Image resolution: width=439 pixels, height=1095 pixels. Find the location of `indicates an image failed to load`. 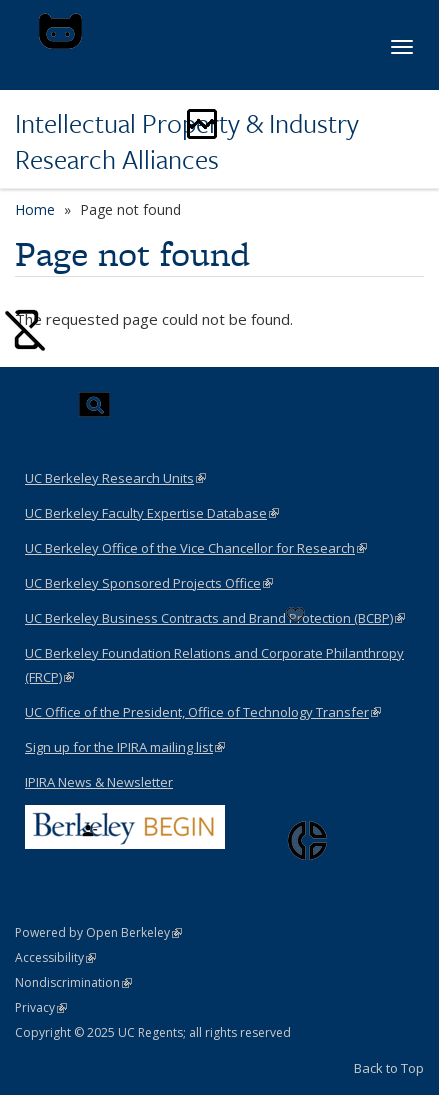

indicates an image failed to load is located at coordinates (202, 124).